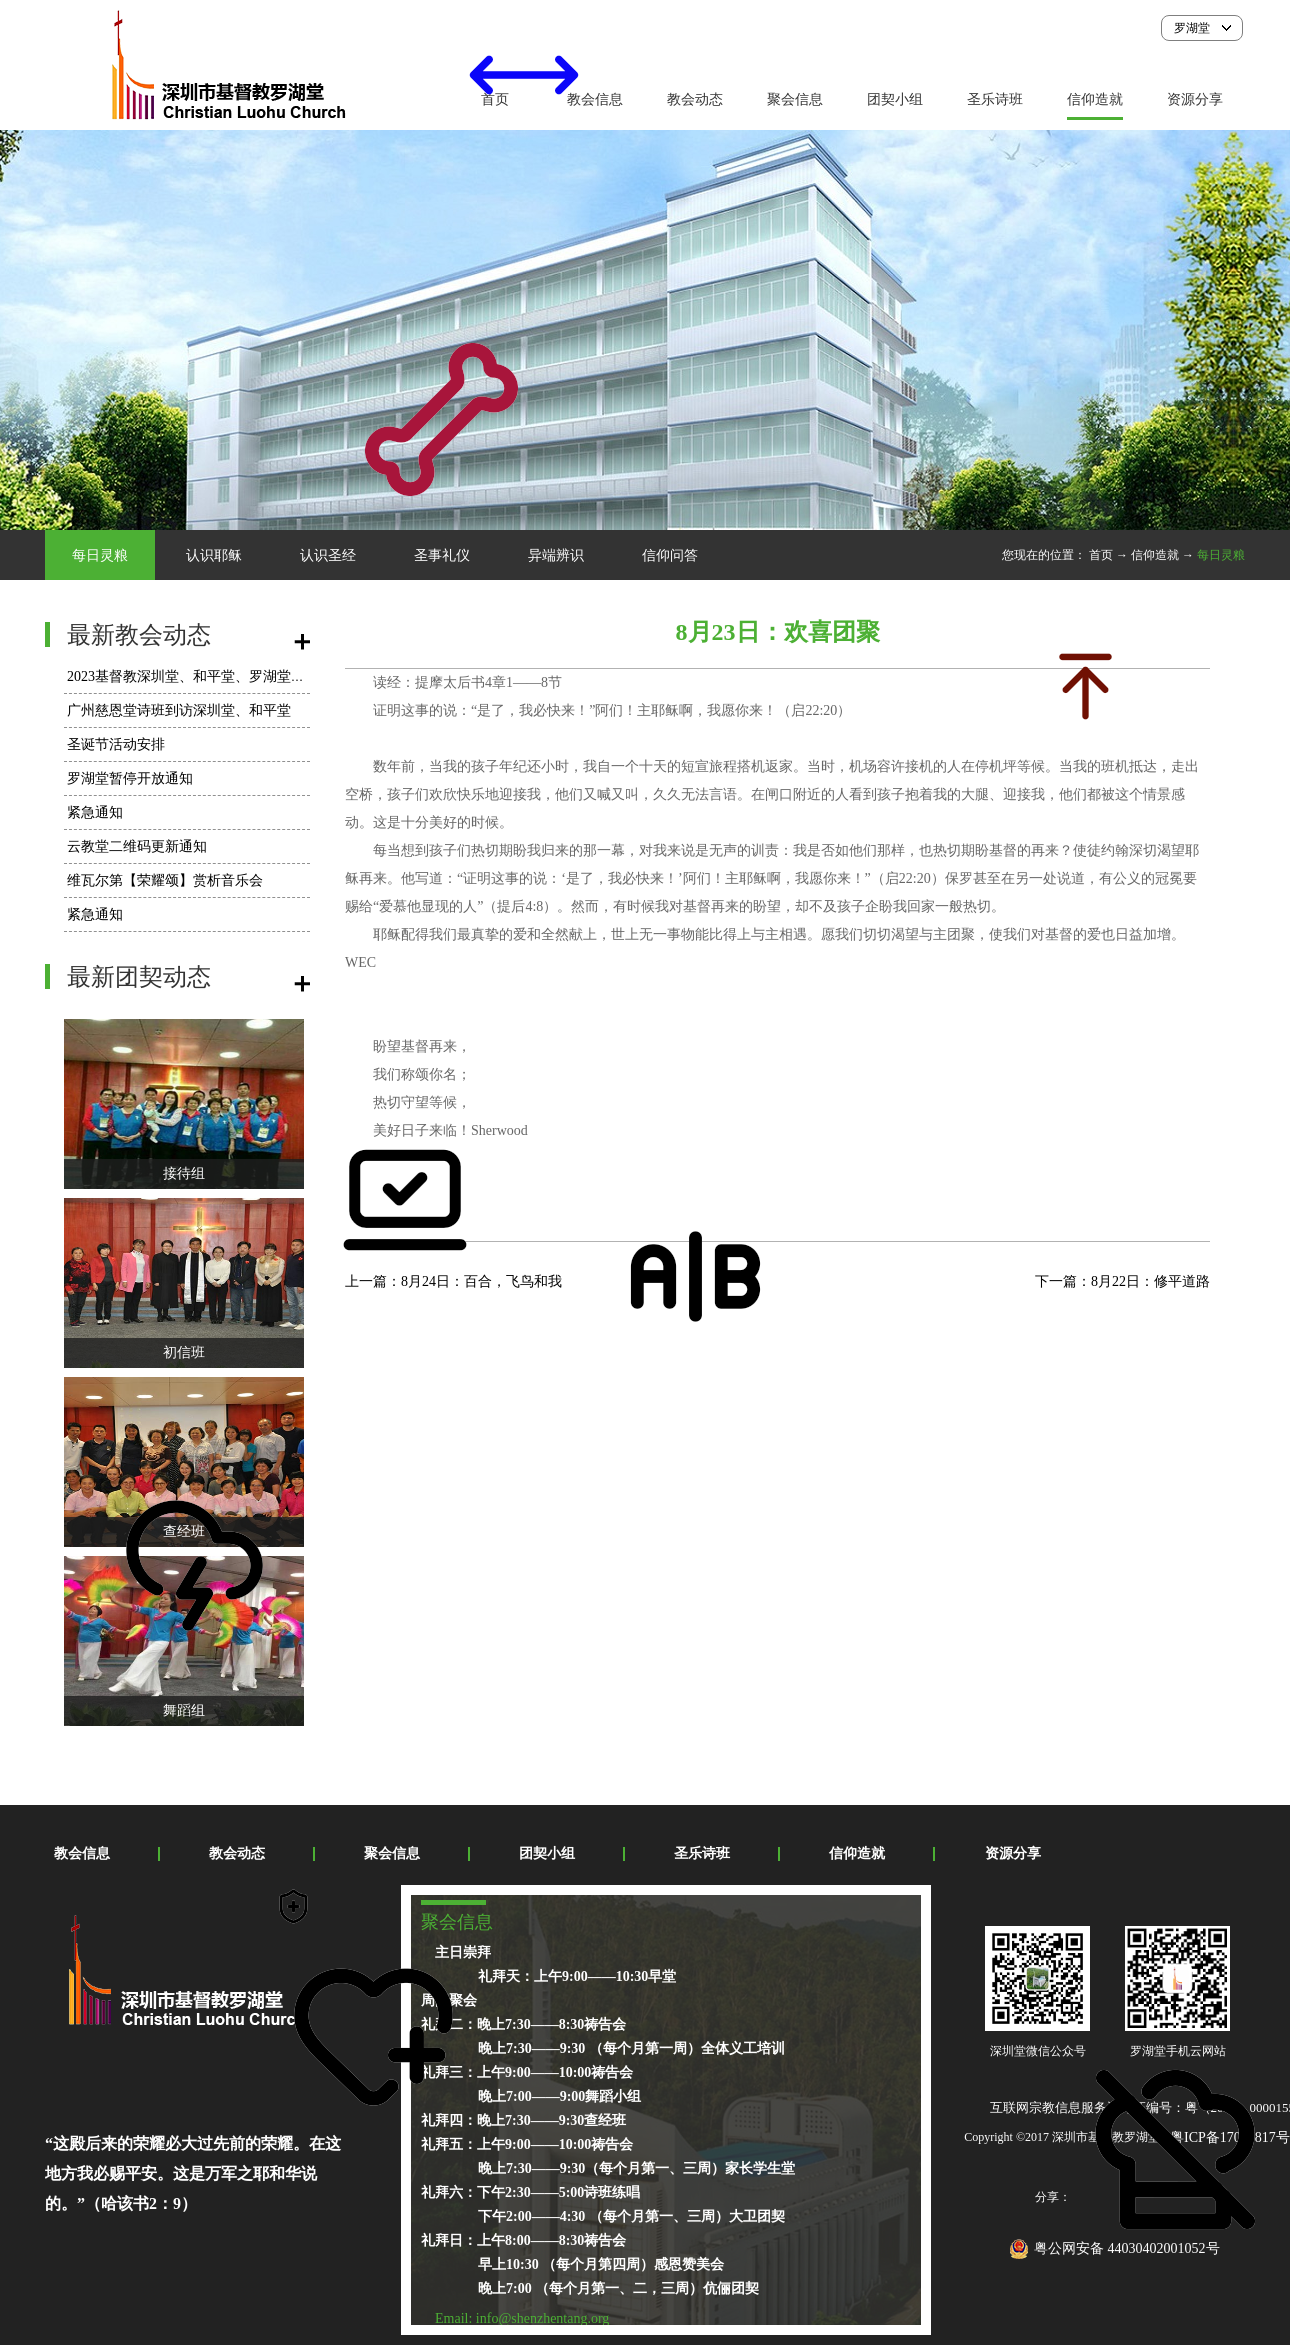 Image resolution: width=1290 pixels, height=2345 pixels. I want to click on disable cooking or recipe mode, so click(1175, 2149).